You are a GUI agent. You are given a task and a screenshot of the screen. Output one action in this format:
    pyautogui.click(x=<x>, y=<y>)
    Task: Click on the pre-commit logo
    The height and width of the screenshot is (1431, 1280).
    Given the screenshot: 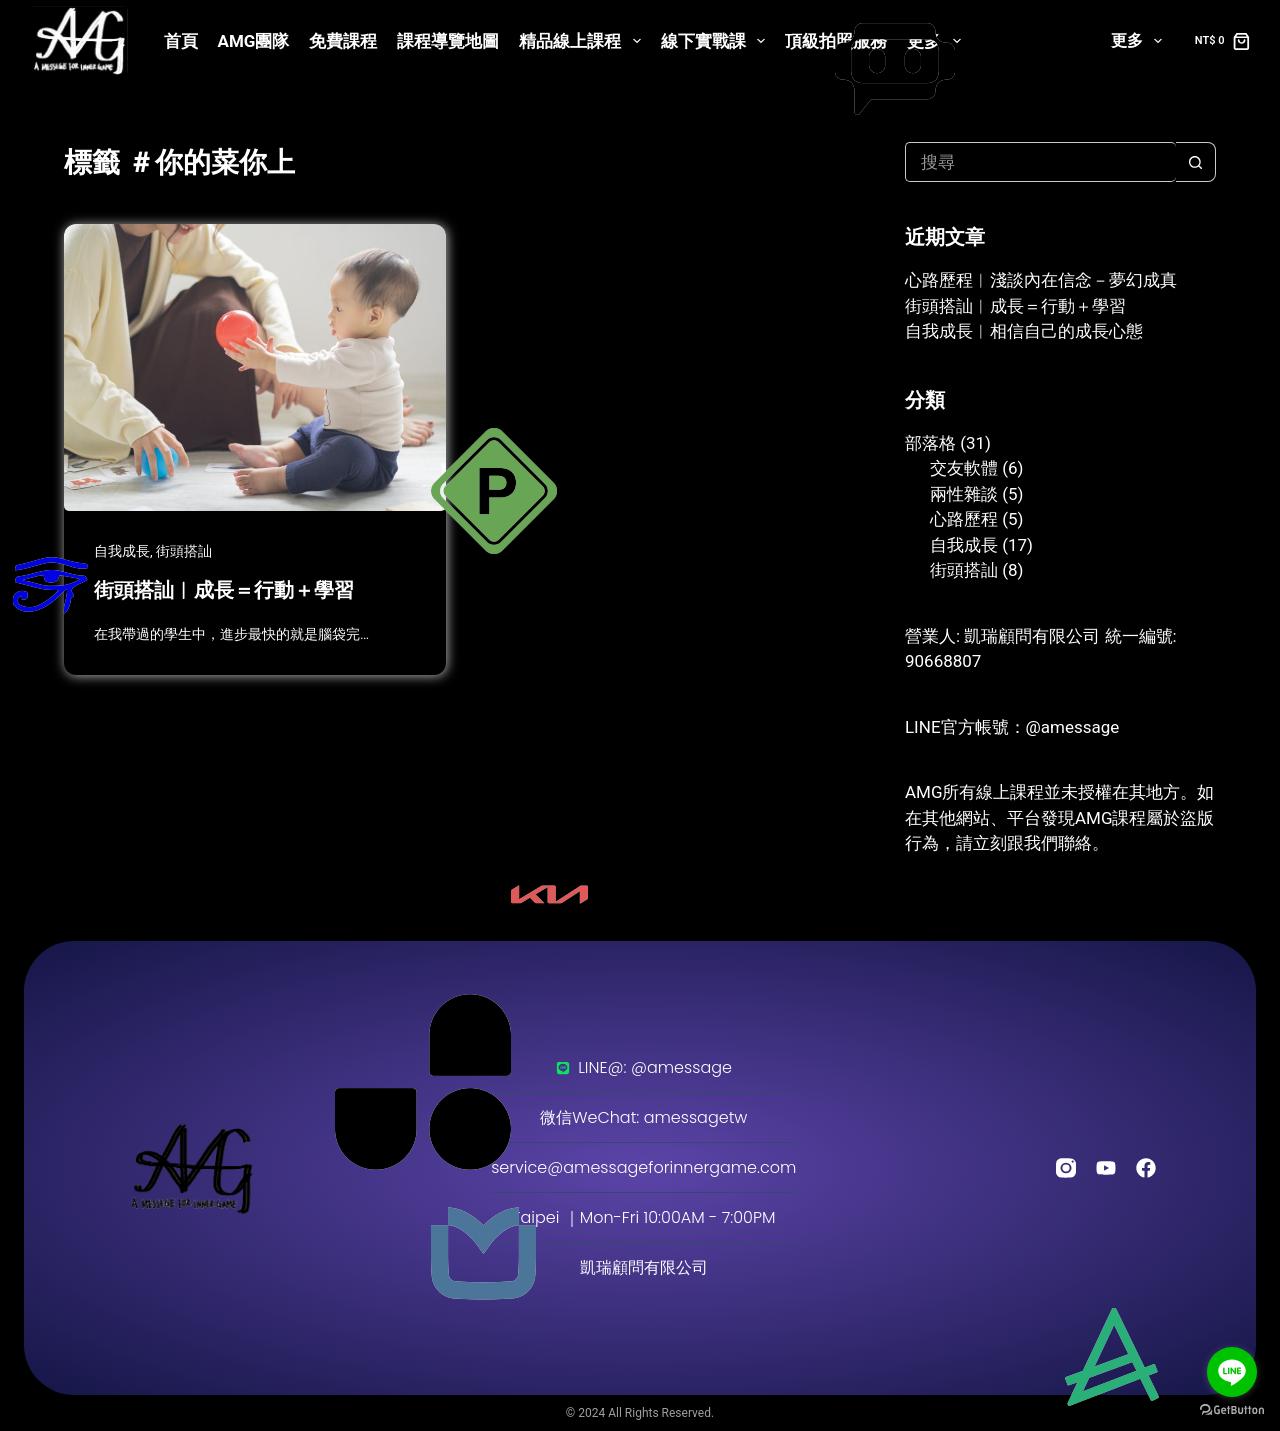 What is the action you would take?
    pyautogui.click(x=494, y=491)
    